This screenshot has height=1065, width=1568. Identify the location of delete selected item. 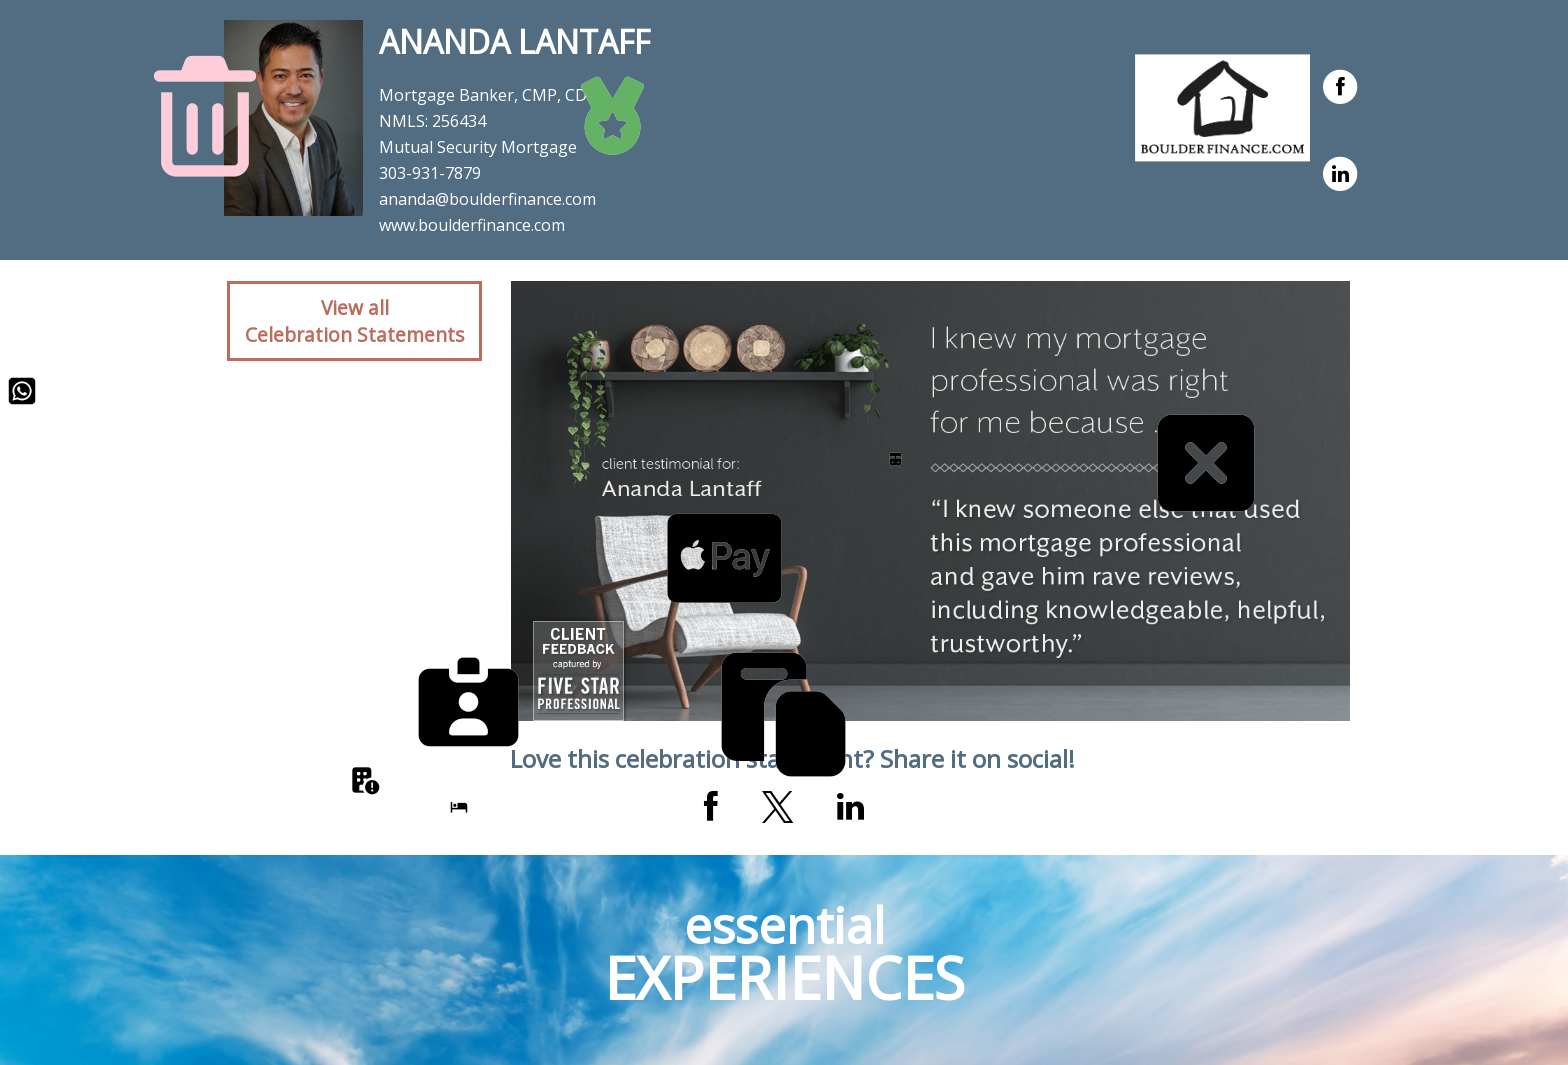
(205, 118).